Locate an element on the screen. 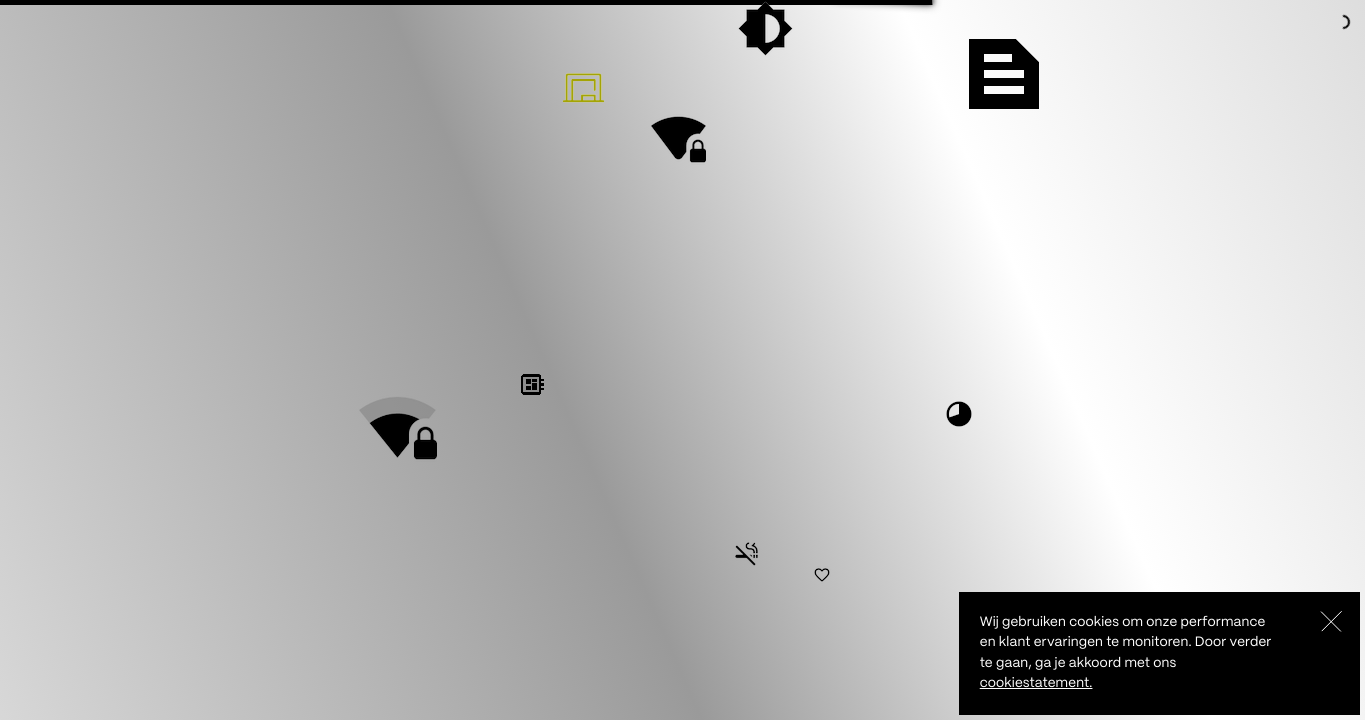 Image resolution: width=1365 pixels, height=720 pixels. add to favorites is located at coordinates (822, 575).